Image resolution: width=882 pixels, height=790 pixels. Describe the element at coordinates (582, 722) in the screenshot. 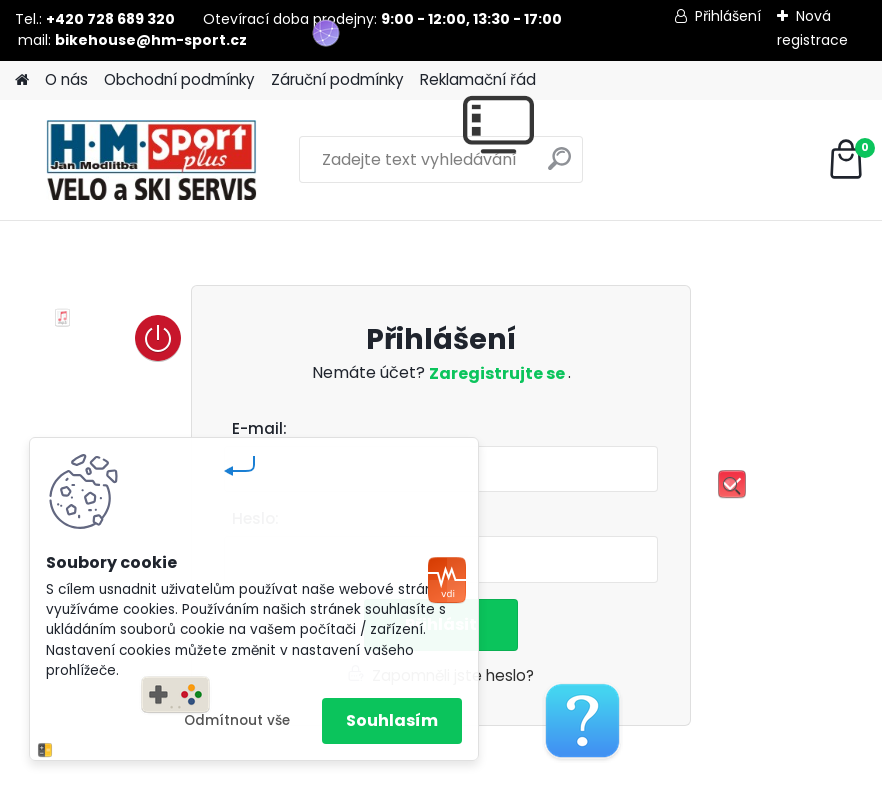

I see `indicates a help or information dialog` at that location.